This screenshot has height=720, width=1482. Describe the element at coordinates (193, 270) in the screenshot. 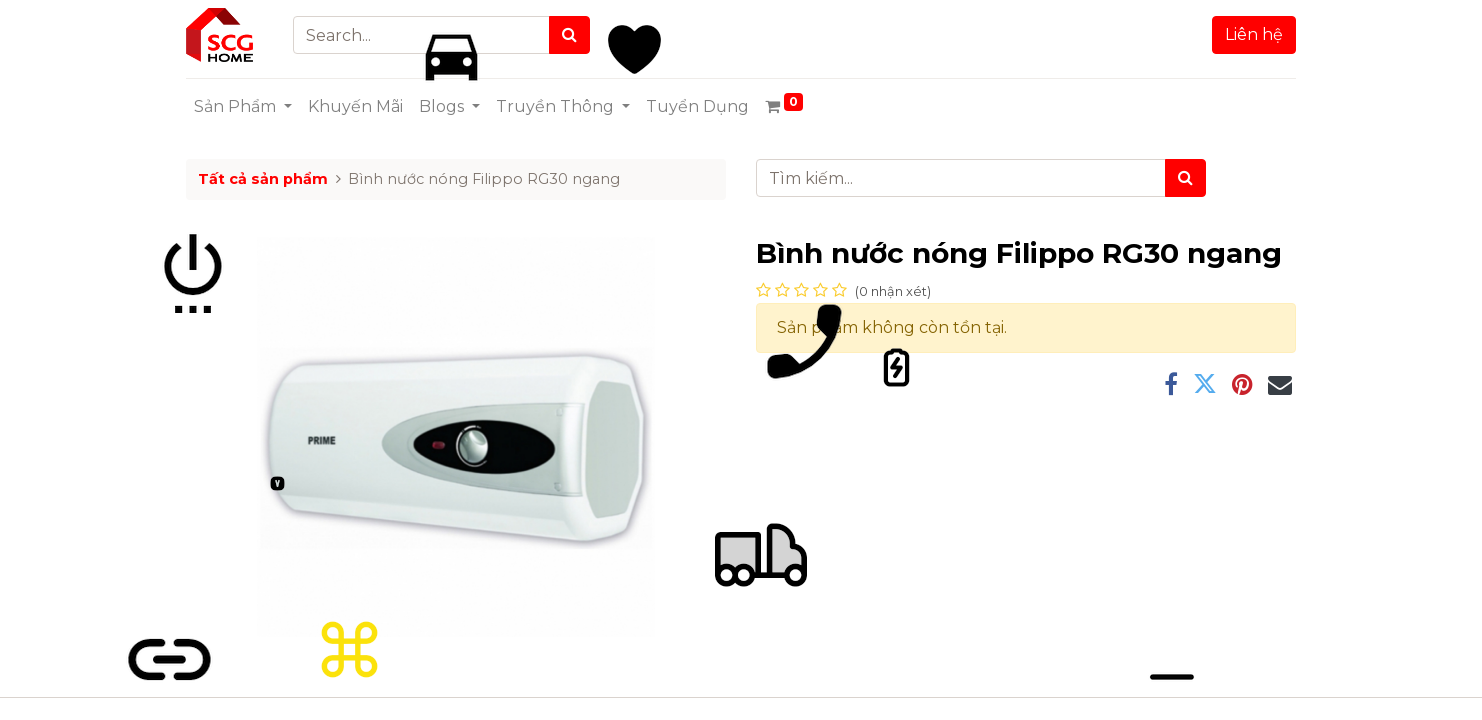

I see `access power settings` at that location.